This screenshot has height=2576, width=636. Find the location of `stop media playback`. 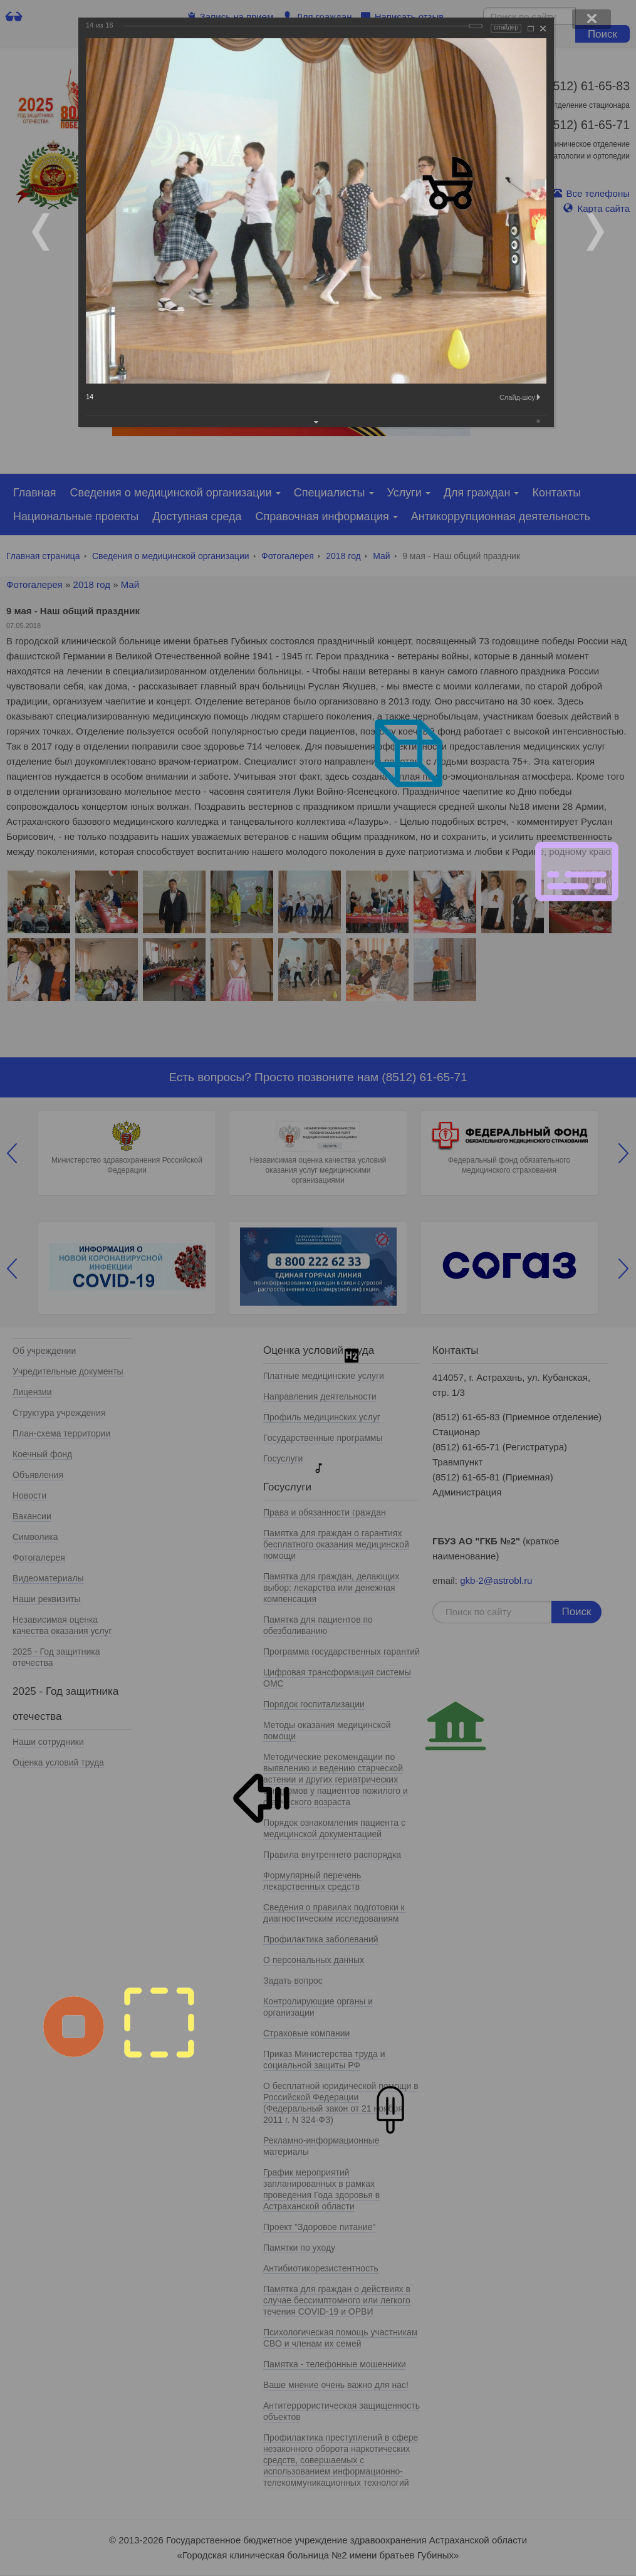

stop media playback is located at coordinates (73, 2026).